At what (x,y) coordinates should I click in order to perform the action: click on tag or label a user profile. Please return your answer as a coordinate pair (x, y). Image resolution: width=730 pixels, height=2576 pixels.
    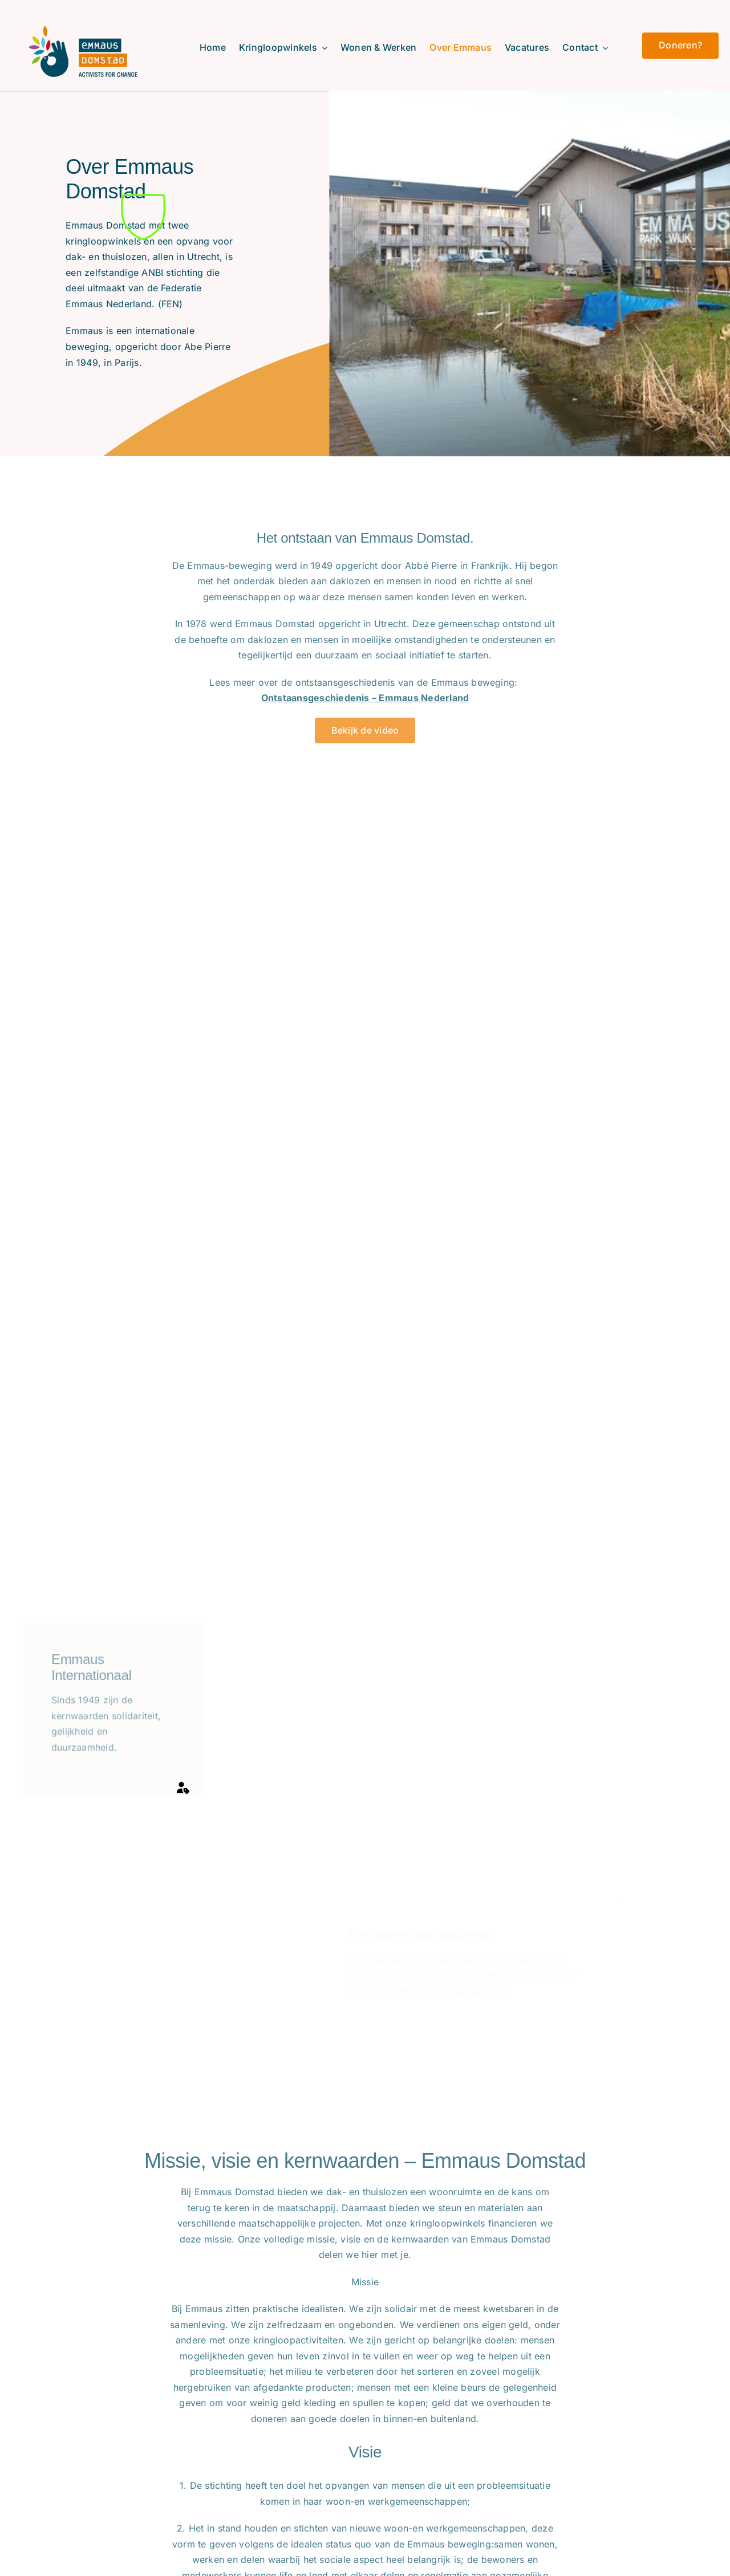
    Looking at the image, I should click on (182, 1787).